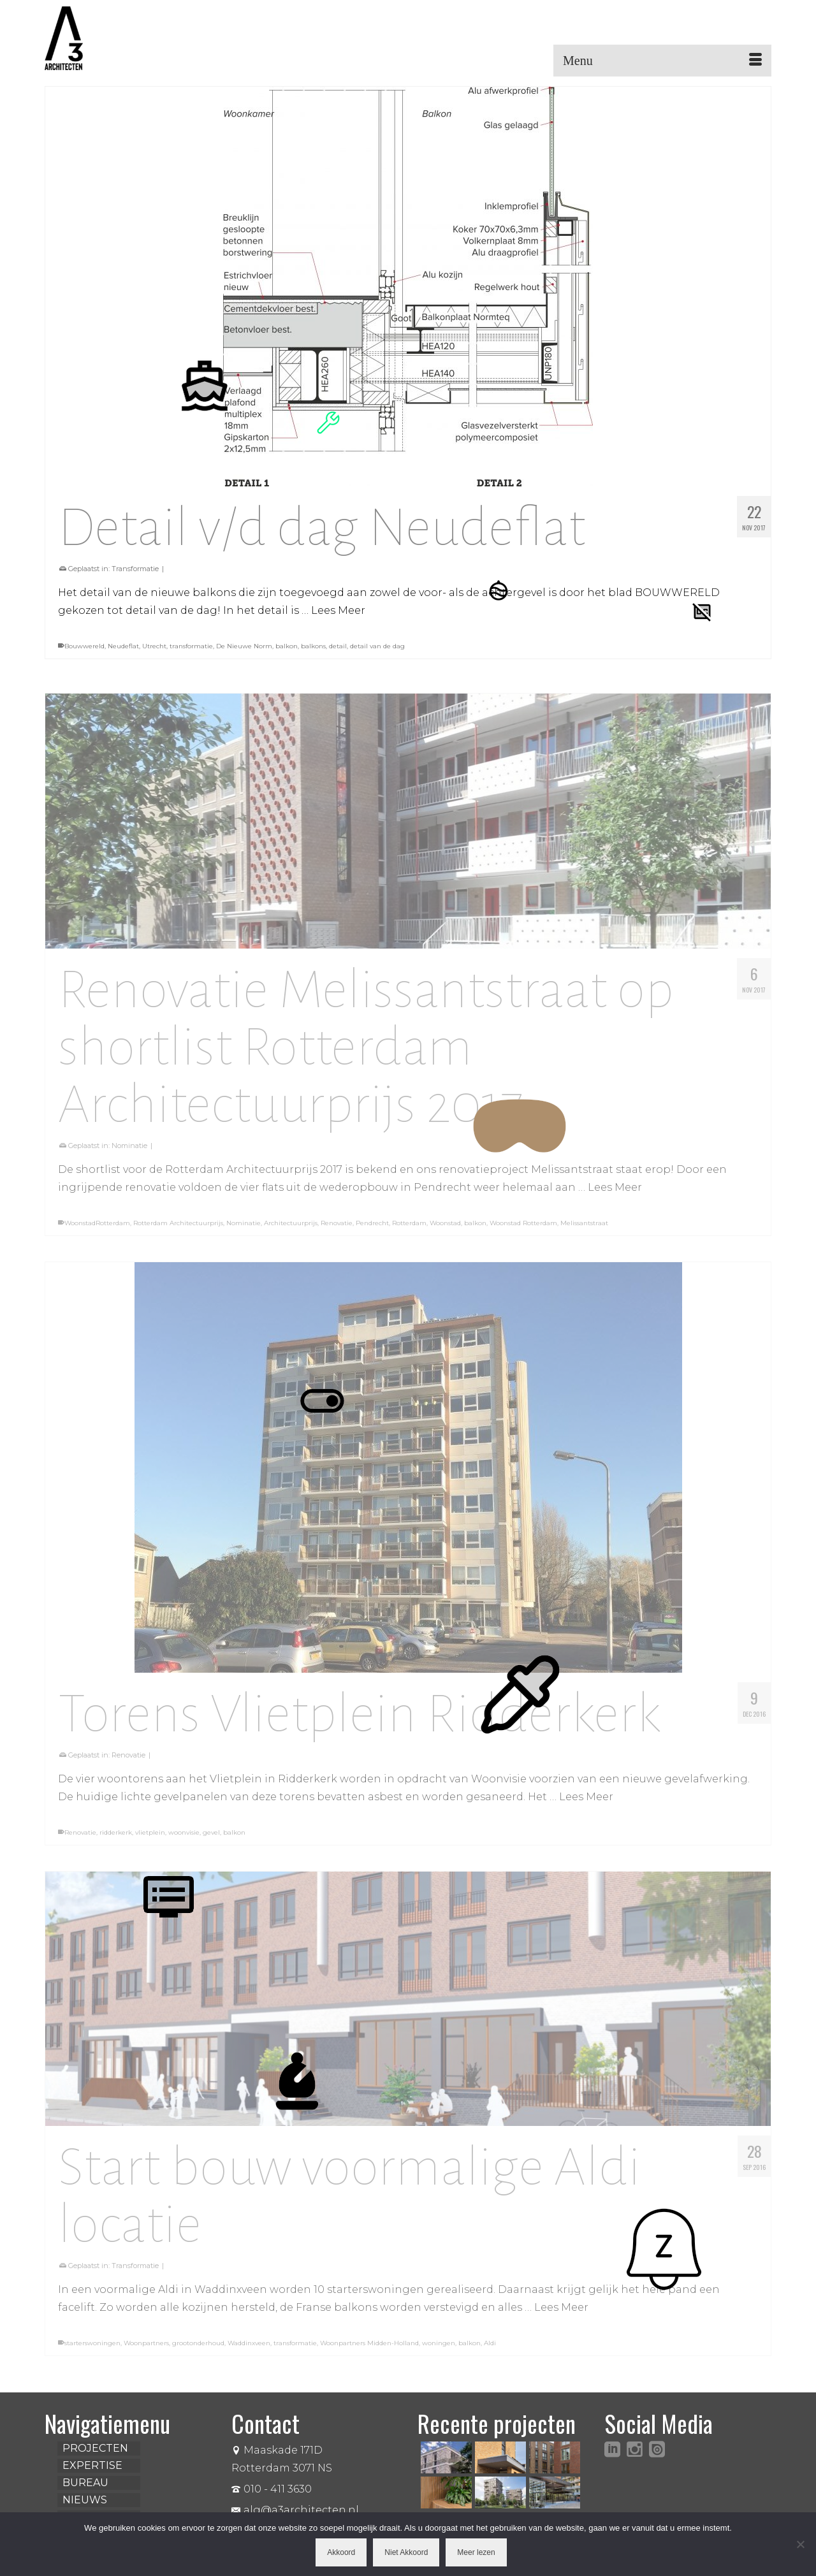  I want to click on pick a color from the canvas, so click(520, 1694).